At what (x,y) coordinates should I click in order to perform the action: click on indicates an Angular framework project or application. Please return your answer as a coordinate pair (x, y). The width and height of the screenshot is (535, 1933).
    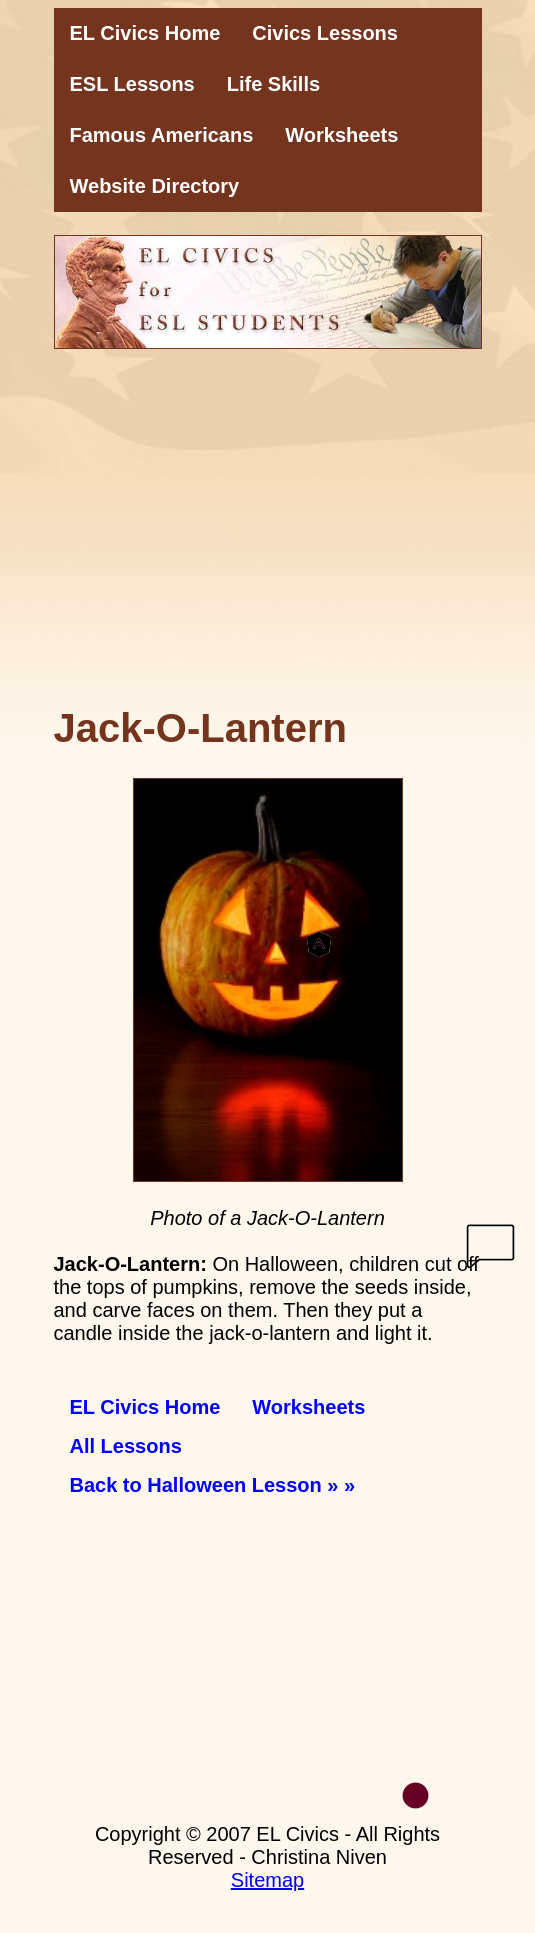
    Looking at the image, I should click on (319, 944).